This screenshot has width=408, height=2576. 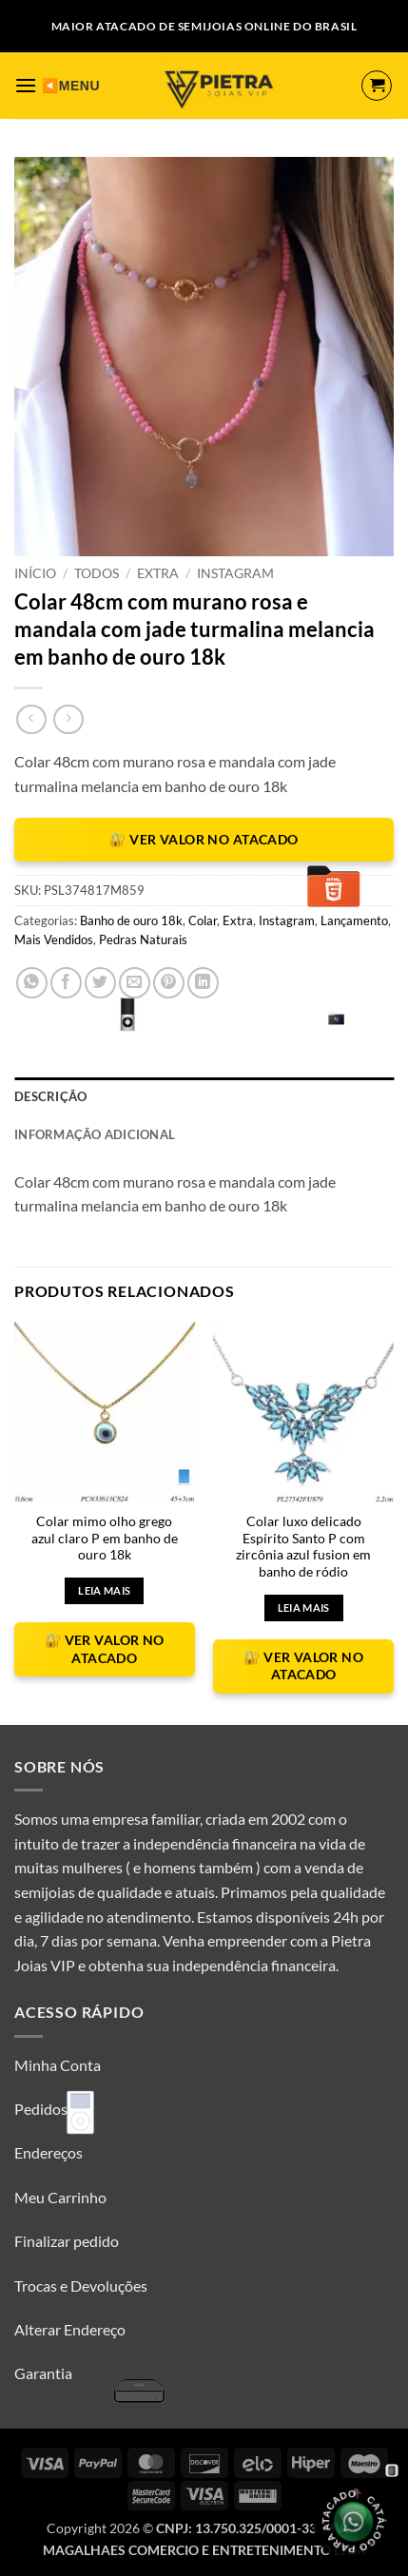 What do you see at coordinates (392, 2470) in the screenshot?
I see `open the calculator app` at bounding box center [392, 2470].